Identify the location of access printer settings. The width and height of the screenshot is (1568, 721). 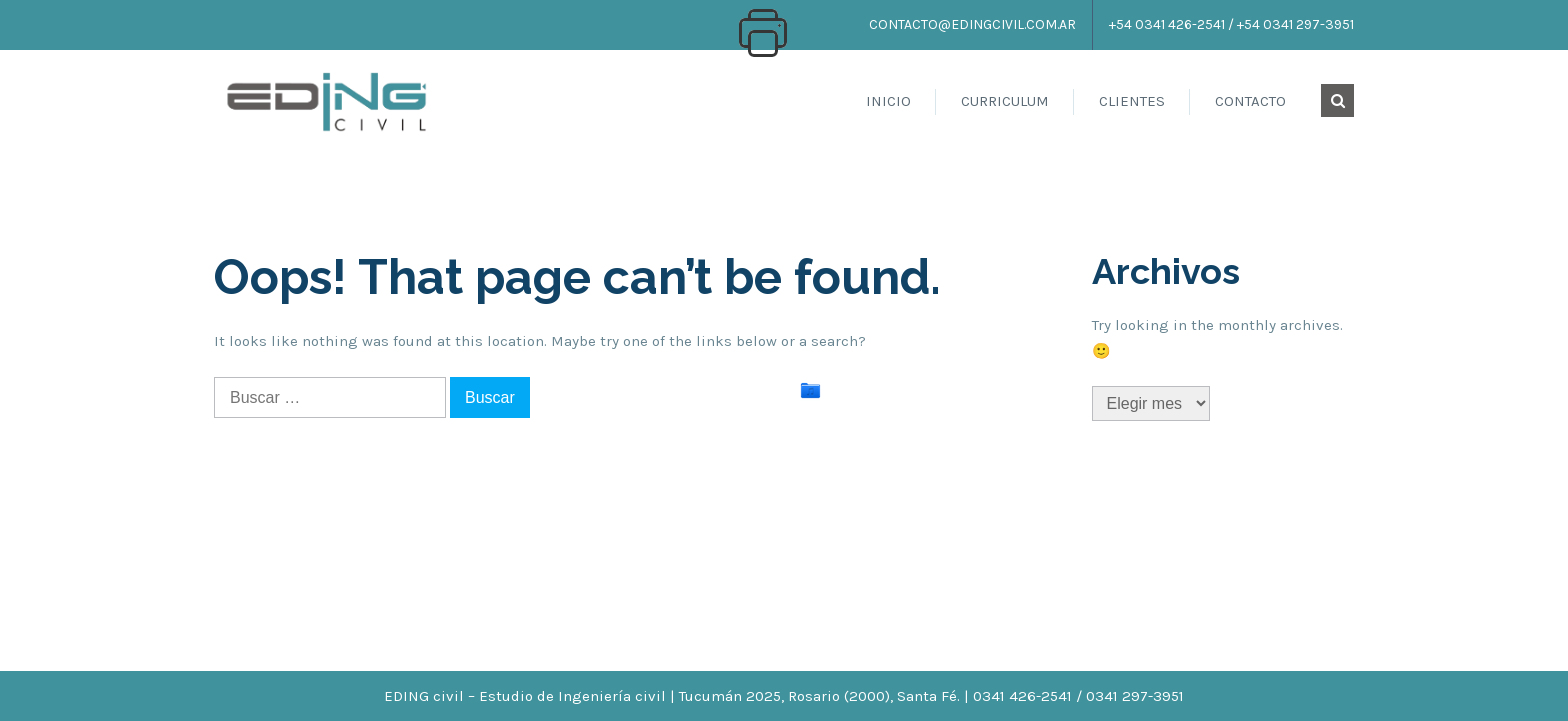
(763, 33).